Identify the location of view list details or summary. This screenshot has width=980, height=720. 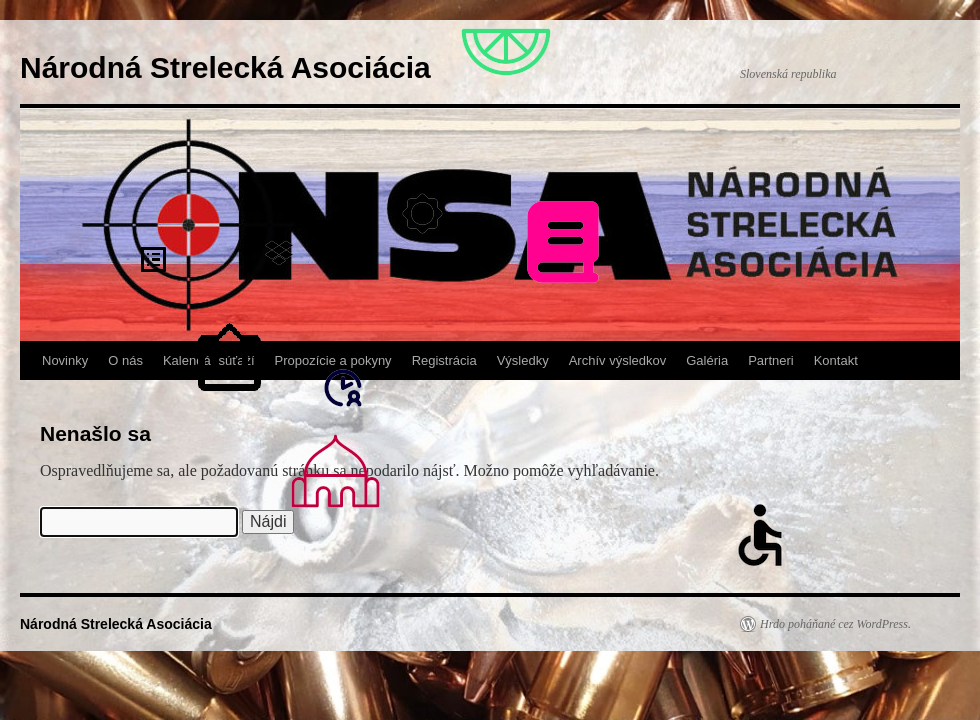
(153, 259).